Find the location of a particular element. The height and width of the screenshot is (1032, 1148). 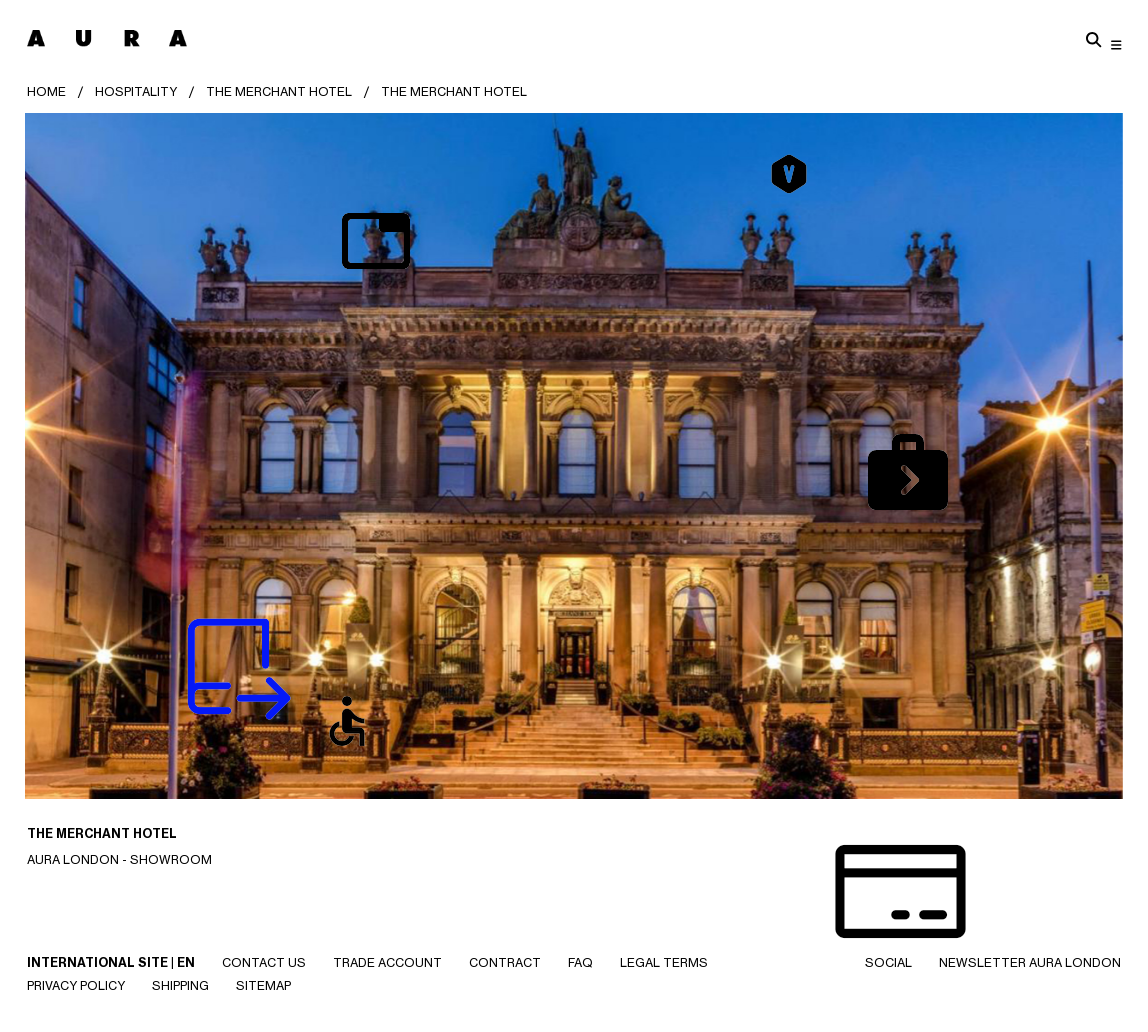

indicates version or variant selection is located at coordinates (789, 174).